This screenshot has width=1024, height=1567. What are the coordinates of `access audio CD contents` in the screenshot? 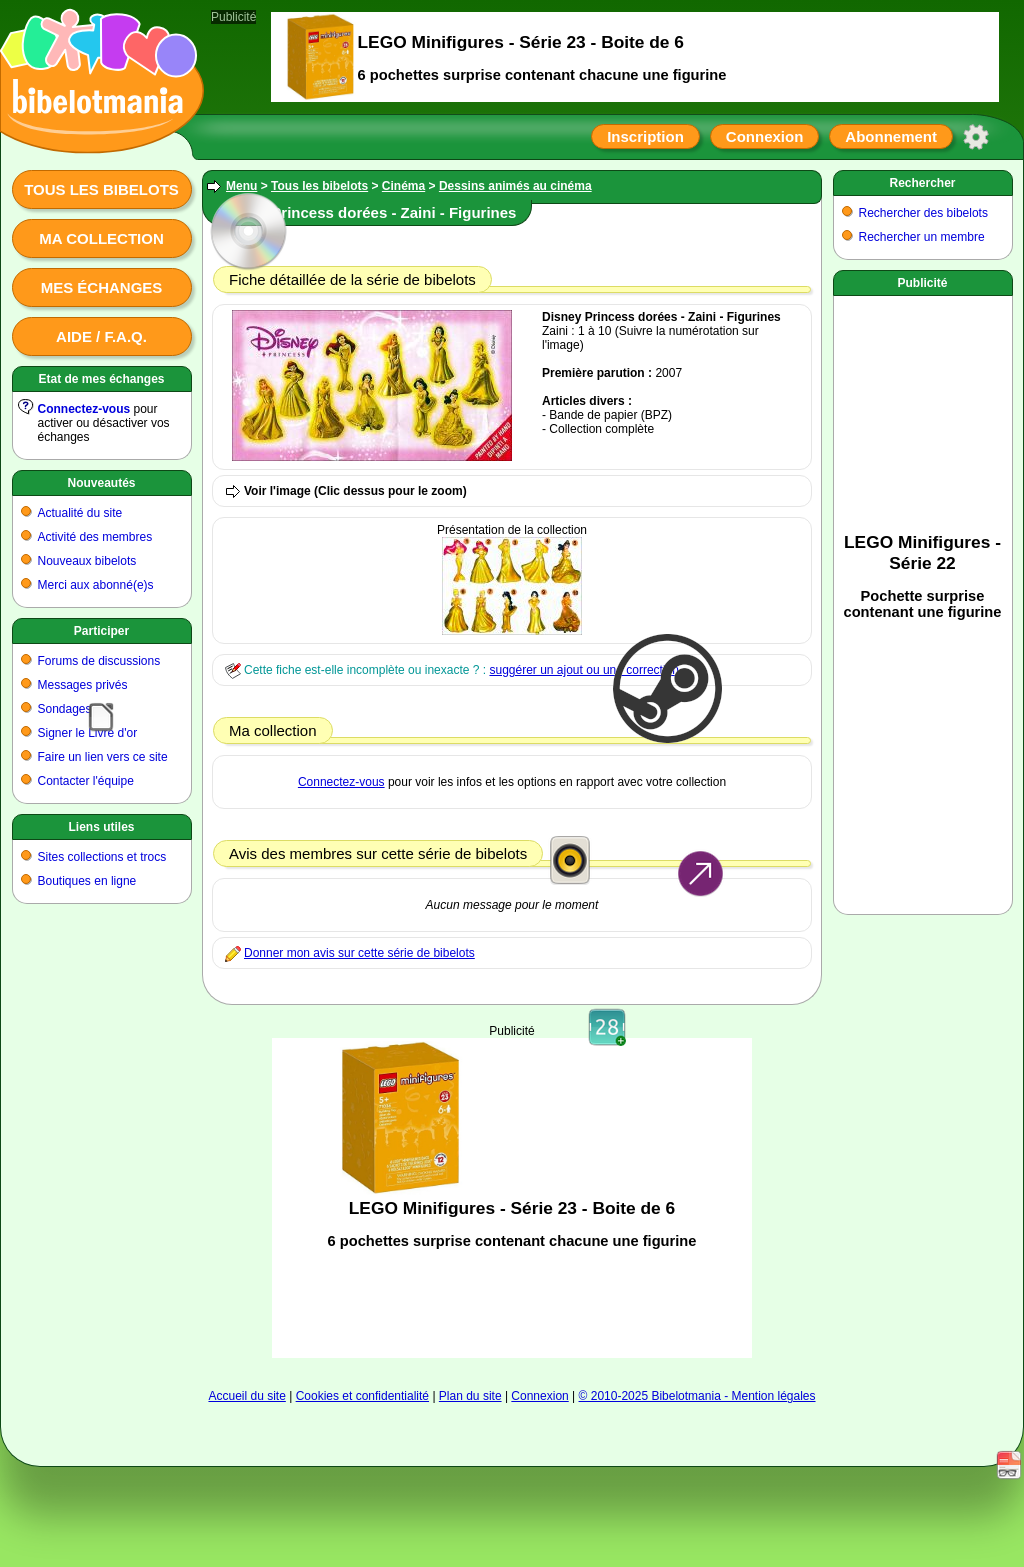 It's located at (248, 232).